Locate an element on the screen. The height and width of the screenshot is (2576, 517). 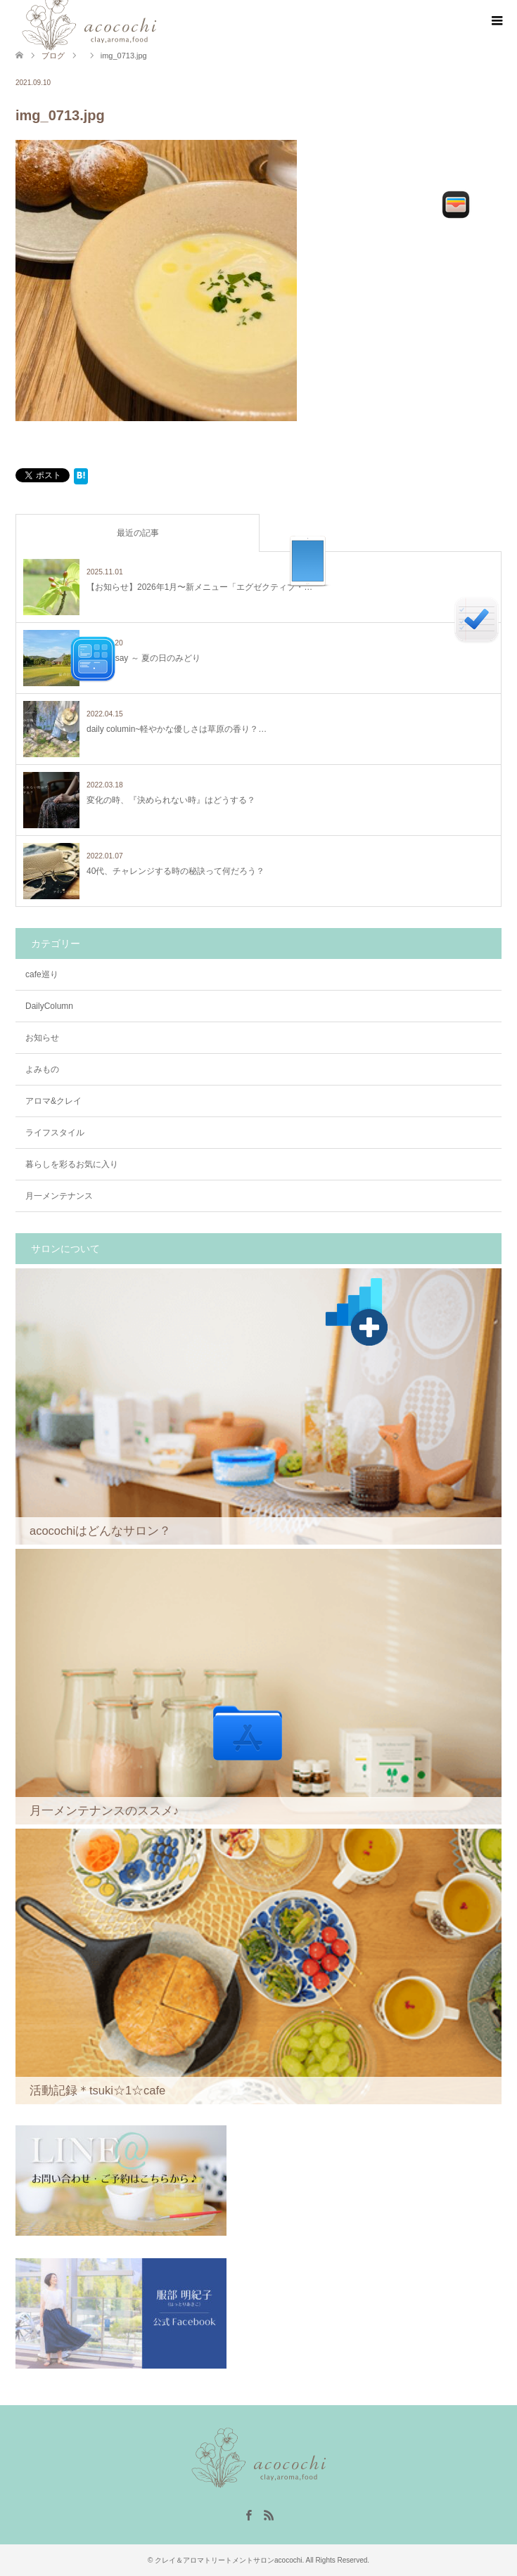
open apple wallet app is located at coordinates (456, 205).